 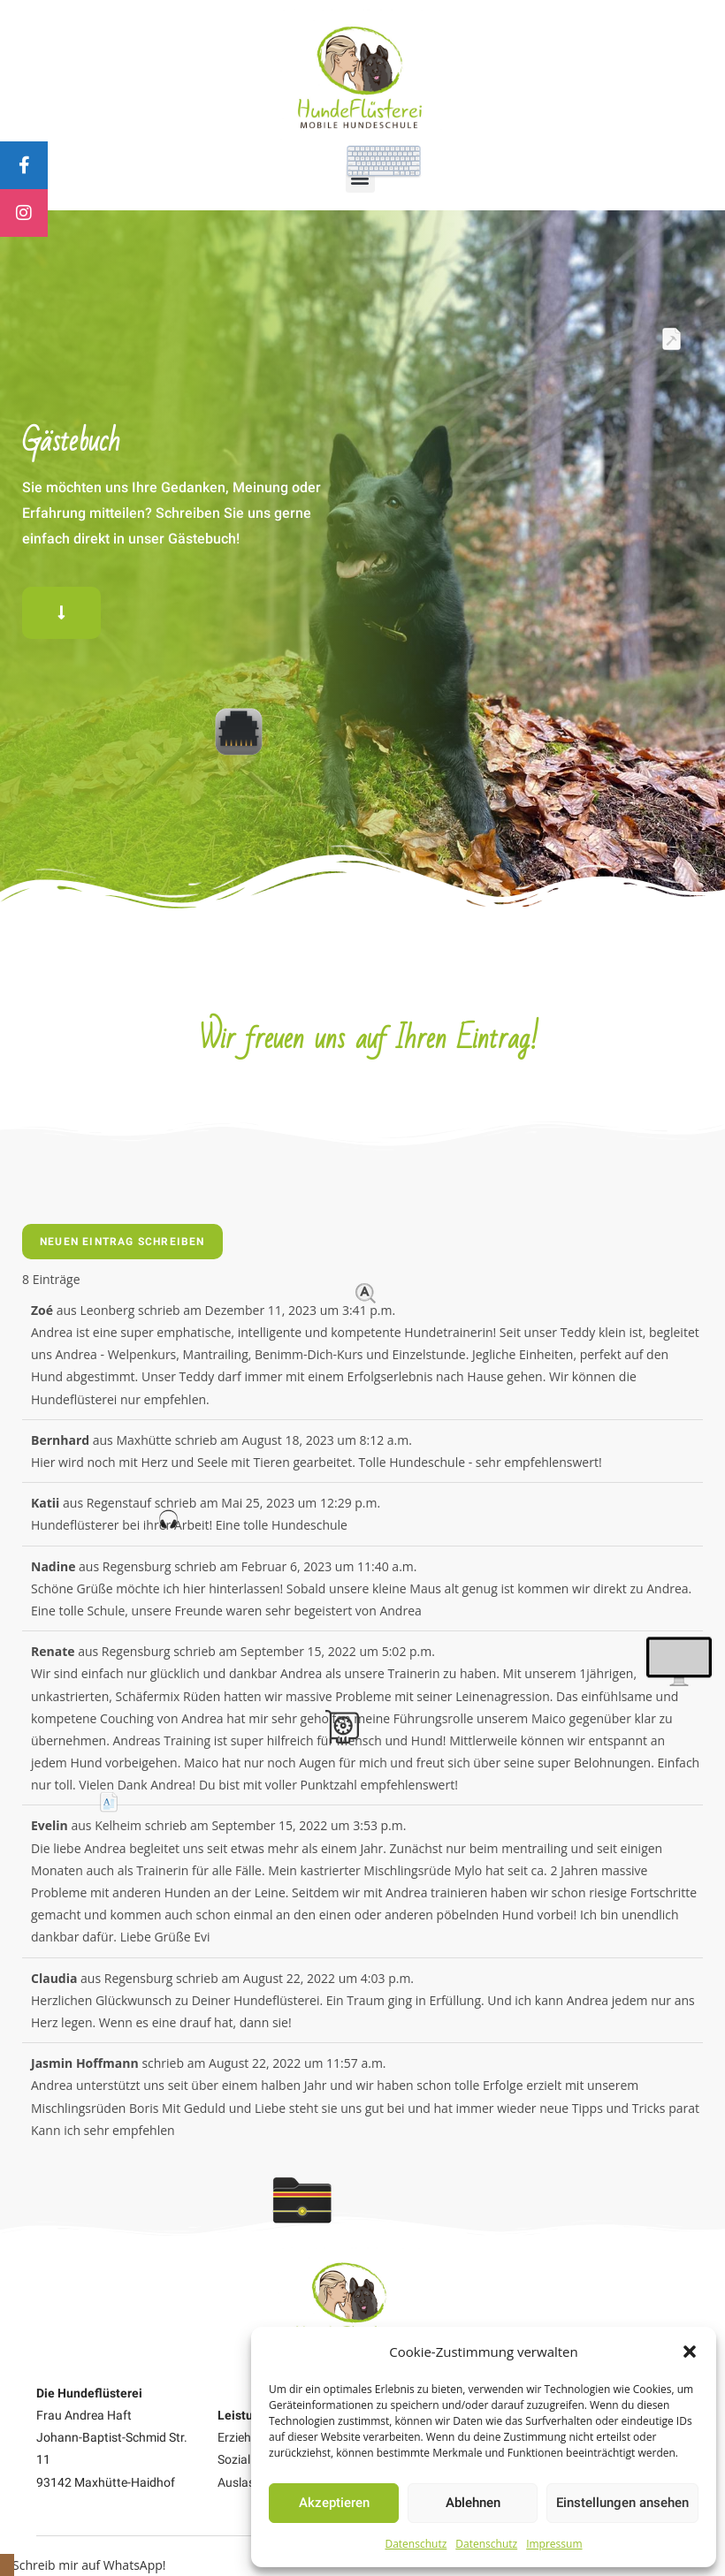 What do you see at coordinates (365, 1293) in the screenshot?
I see `search within file contents` at bounding box center [365, 1293].